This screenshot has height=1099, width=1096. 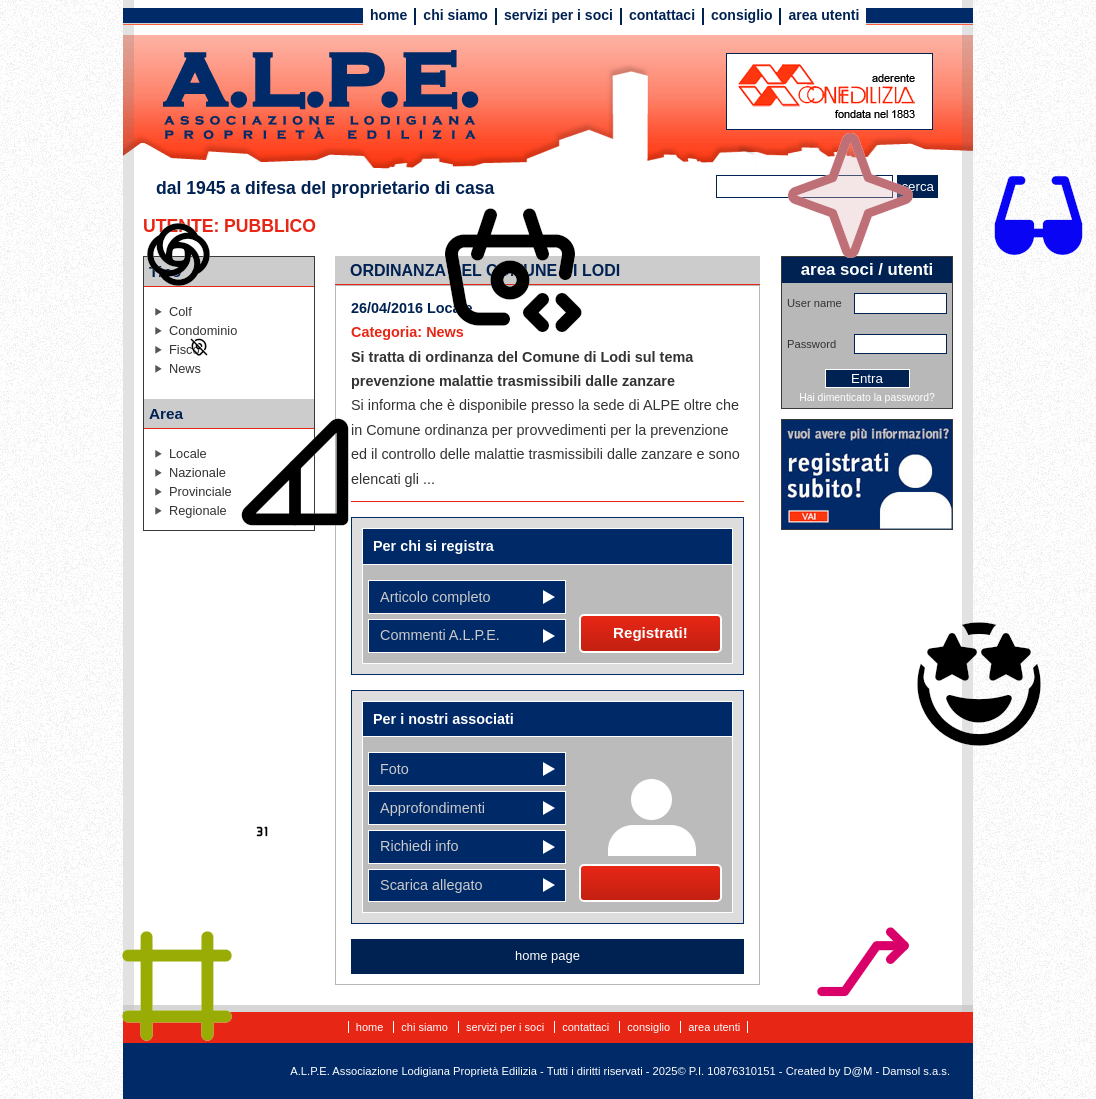 I want to click on open loom video recording app, so click(x=178, y=254).